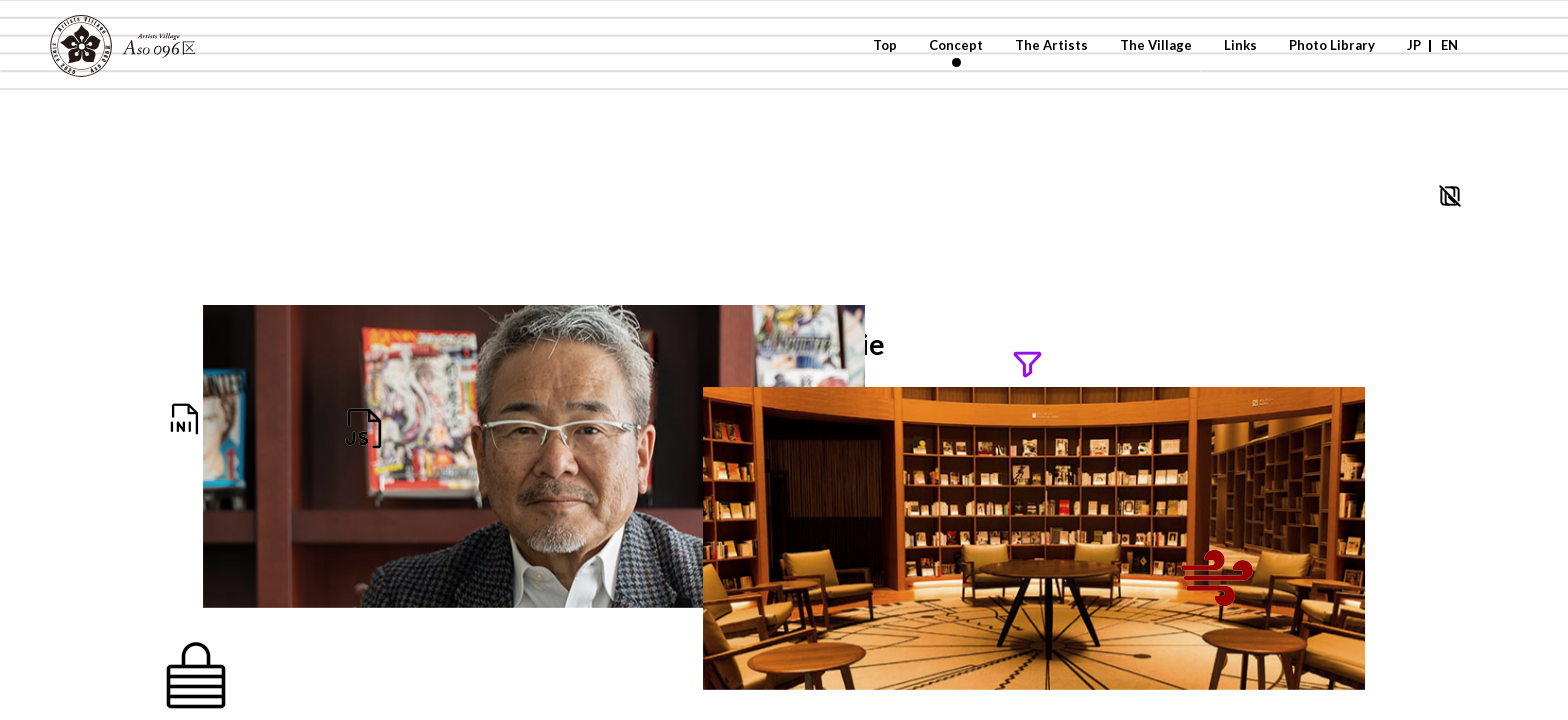  What do you see at coordinates (1450, 196) in the screenshot?
I see `nfc is currently disabled` at bounding box center [1450, 196].